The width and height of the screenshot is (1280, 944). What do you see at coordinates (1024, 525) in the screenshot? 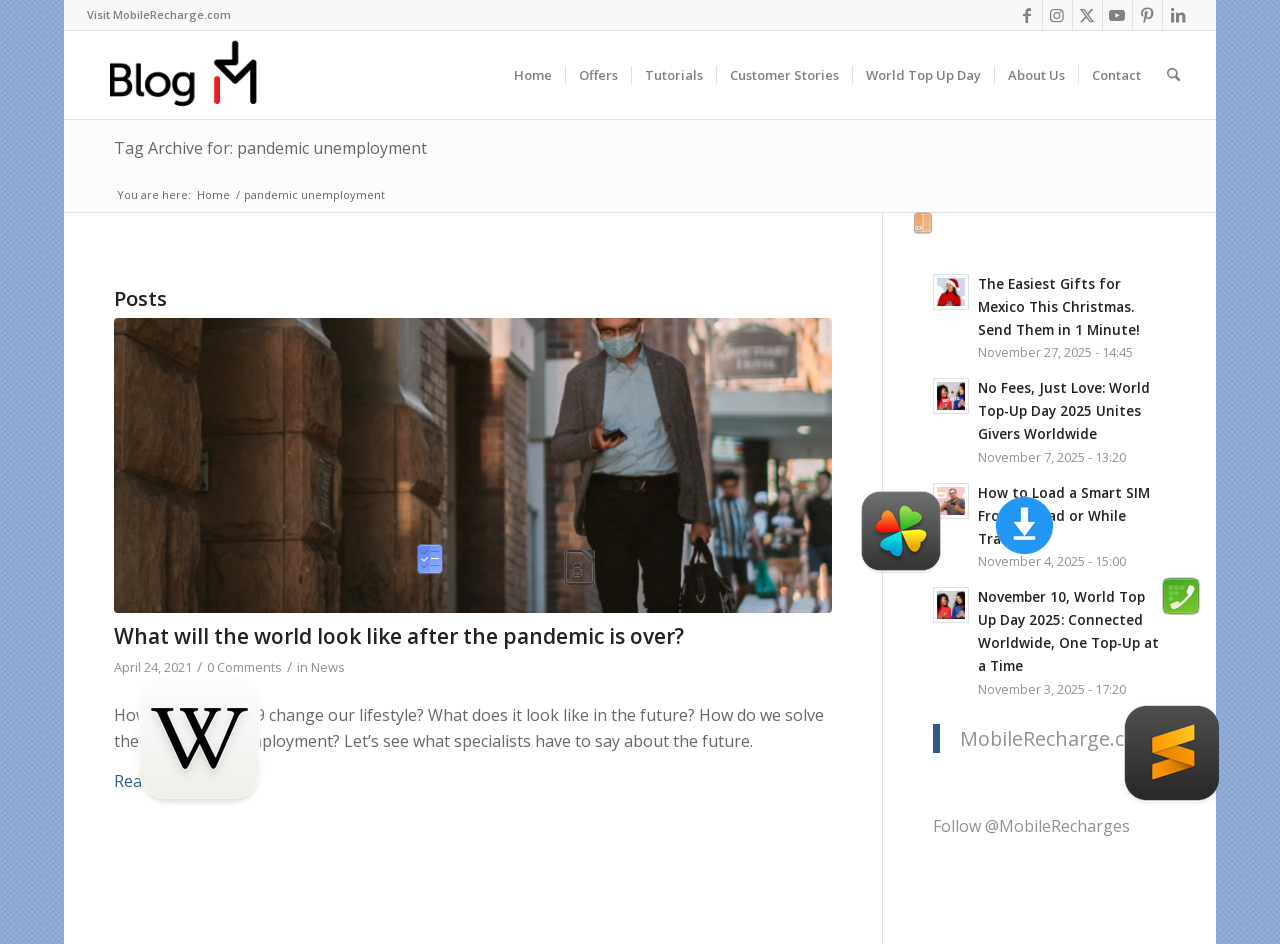
I see `indicates a downloaded or downloading file` at bounding box center [1024, 525].